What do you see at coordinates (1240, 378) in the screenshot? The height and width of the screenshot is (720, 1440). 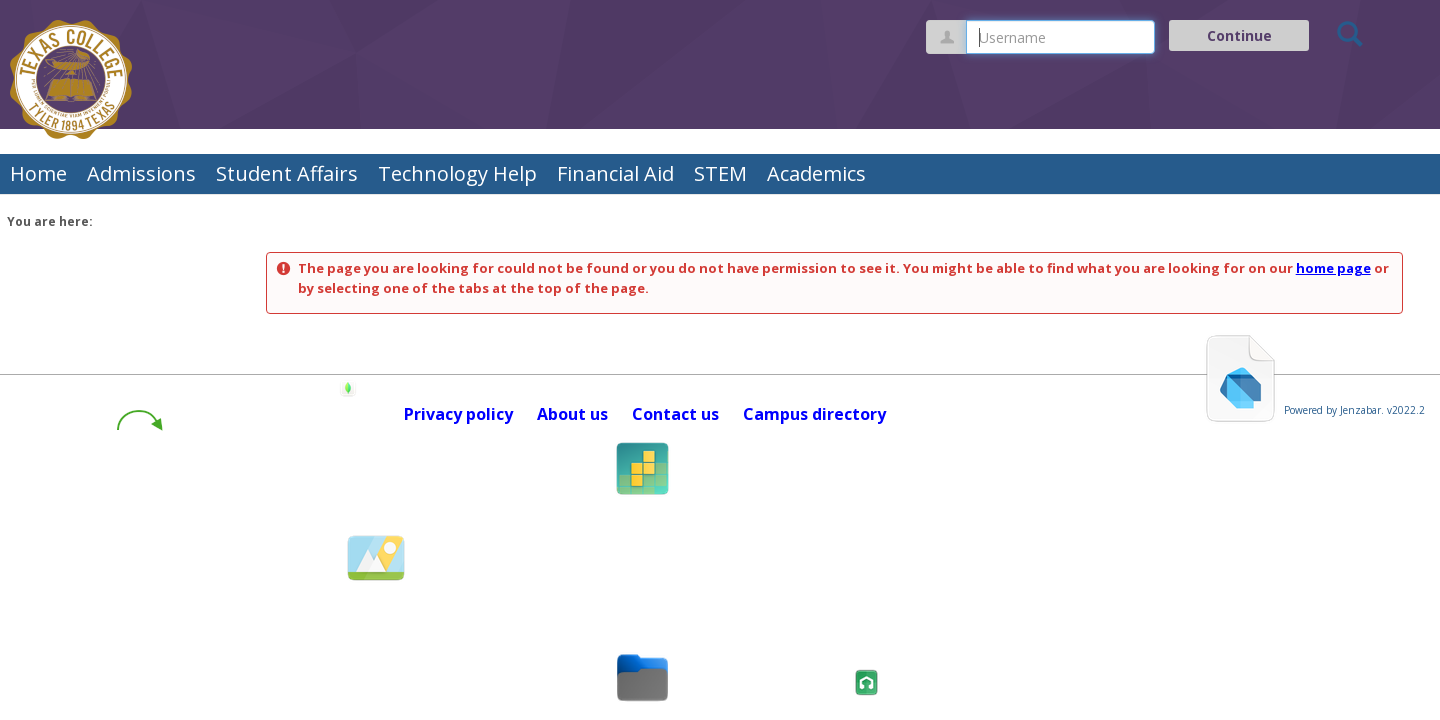 I see `dart programming language source file` at bounding box center [1240, 378].